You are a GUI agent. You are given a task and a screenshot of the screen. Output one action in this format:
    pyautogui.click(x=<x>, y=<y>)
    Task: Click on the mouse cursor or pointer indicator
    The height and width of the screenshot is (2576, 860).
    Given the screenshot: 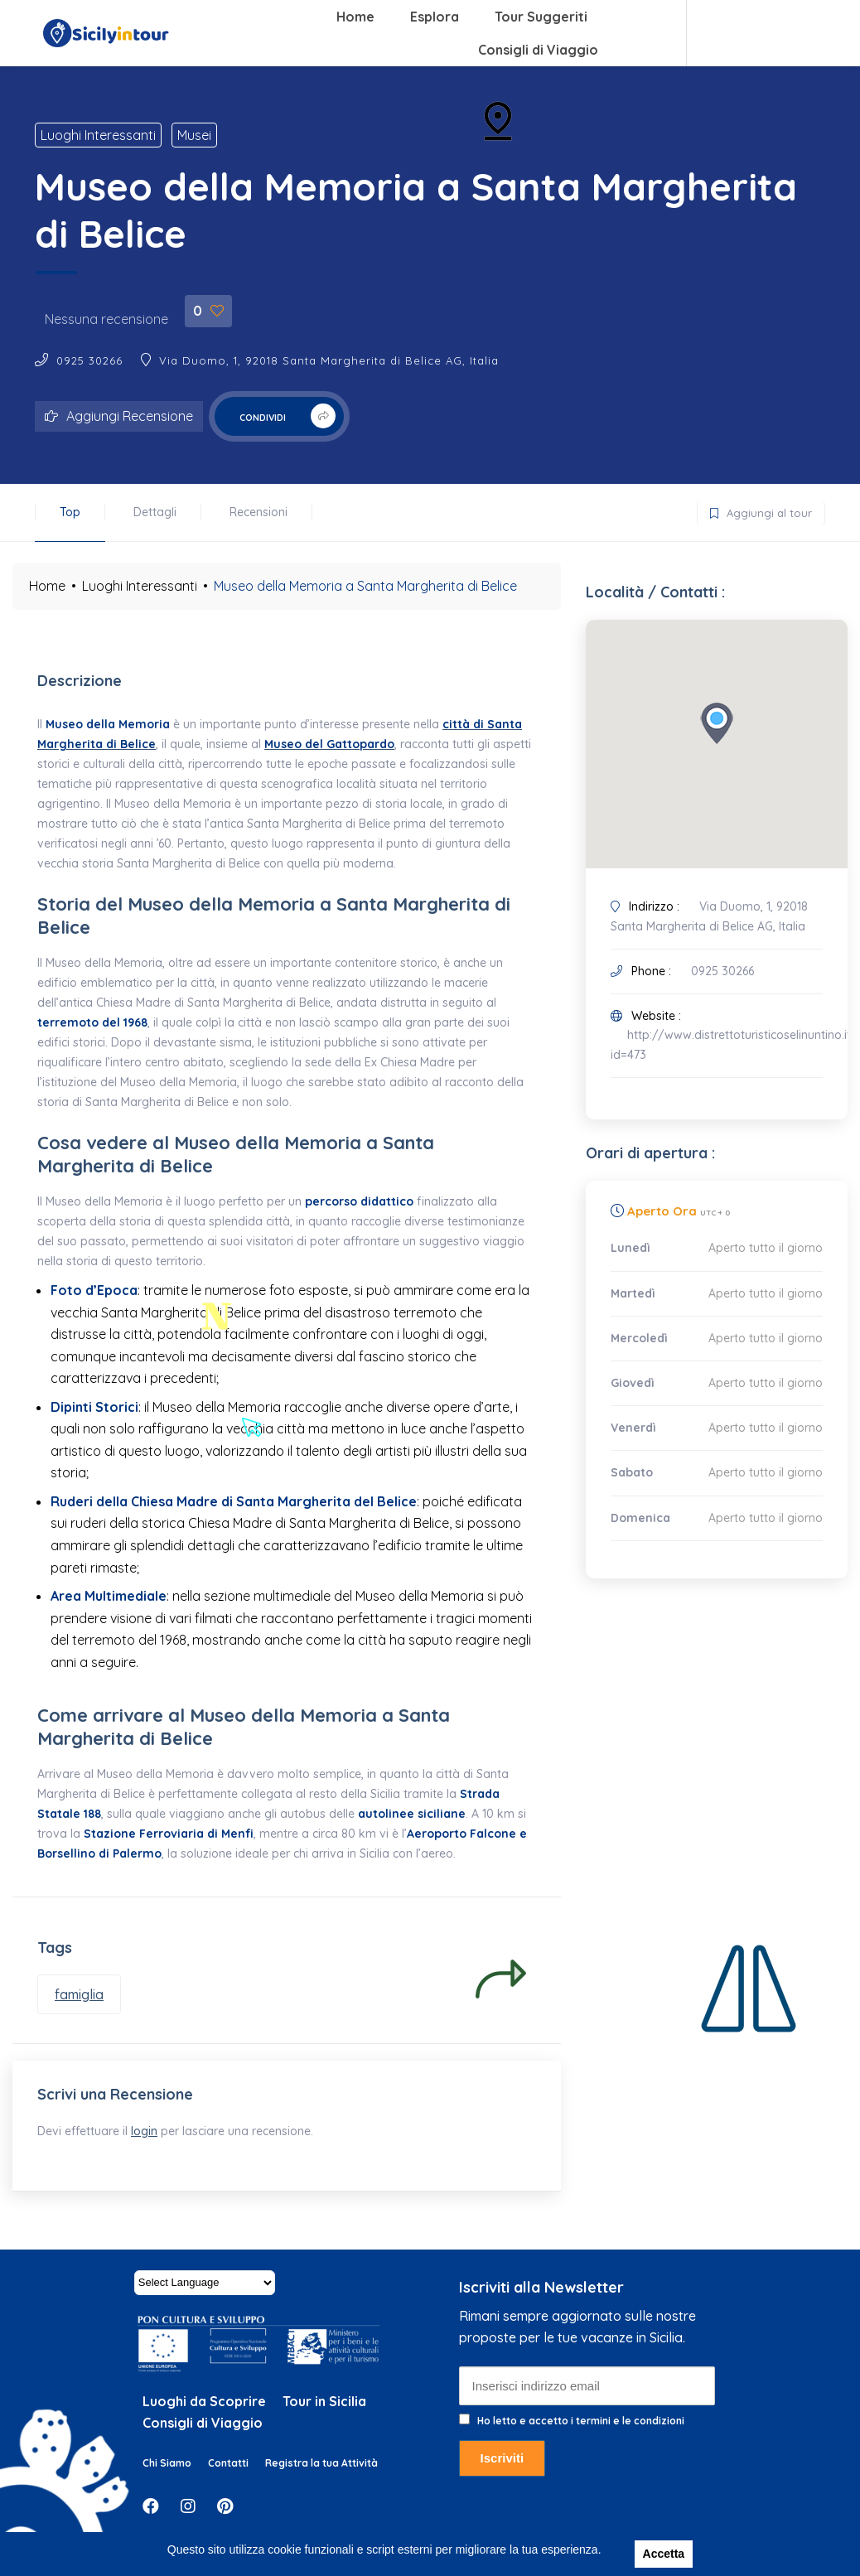 What is the action you would take?
    pyautogui.click(x=251, y=1427)
    